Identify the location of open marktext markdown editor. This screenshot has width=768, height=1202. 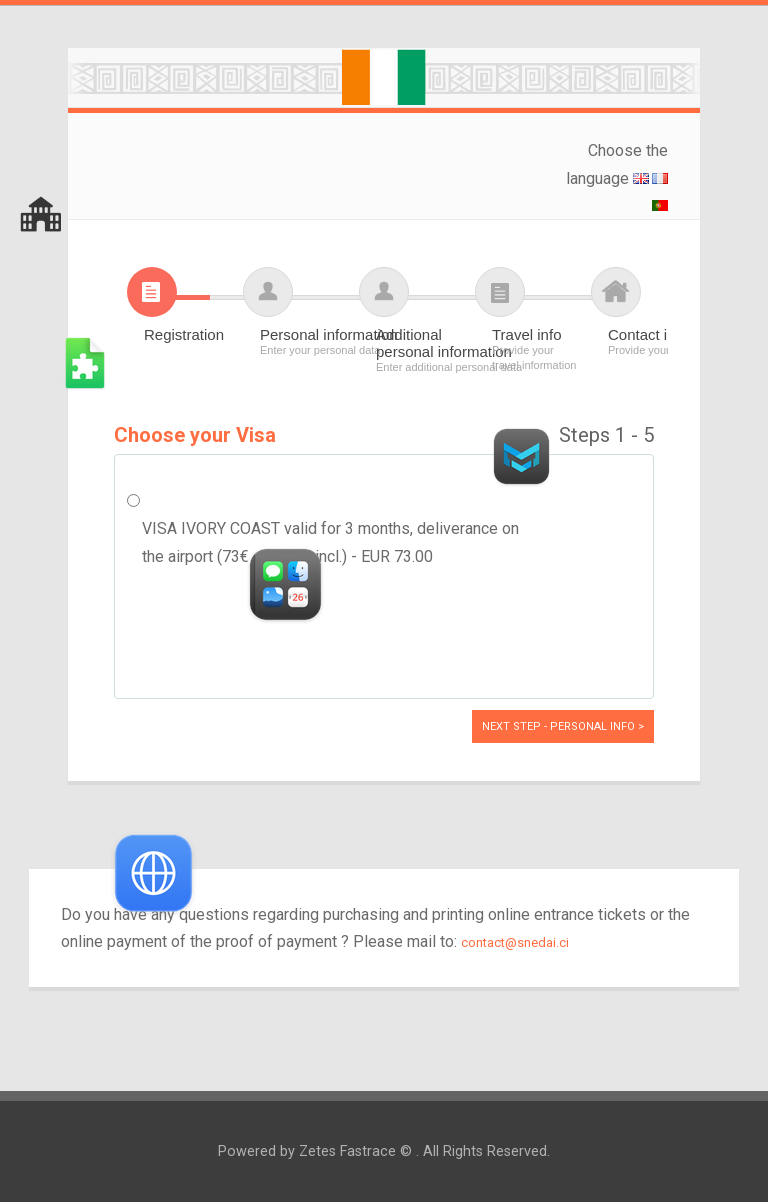
(521, 456).